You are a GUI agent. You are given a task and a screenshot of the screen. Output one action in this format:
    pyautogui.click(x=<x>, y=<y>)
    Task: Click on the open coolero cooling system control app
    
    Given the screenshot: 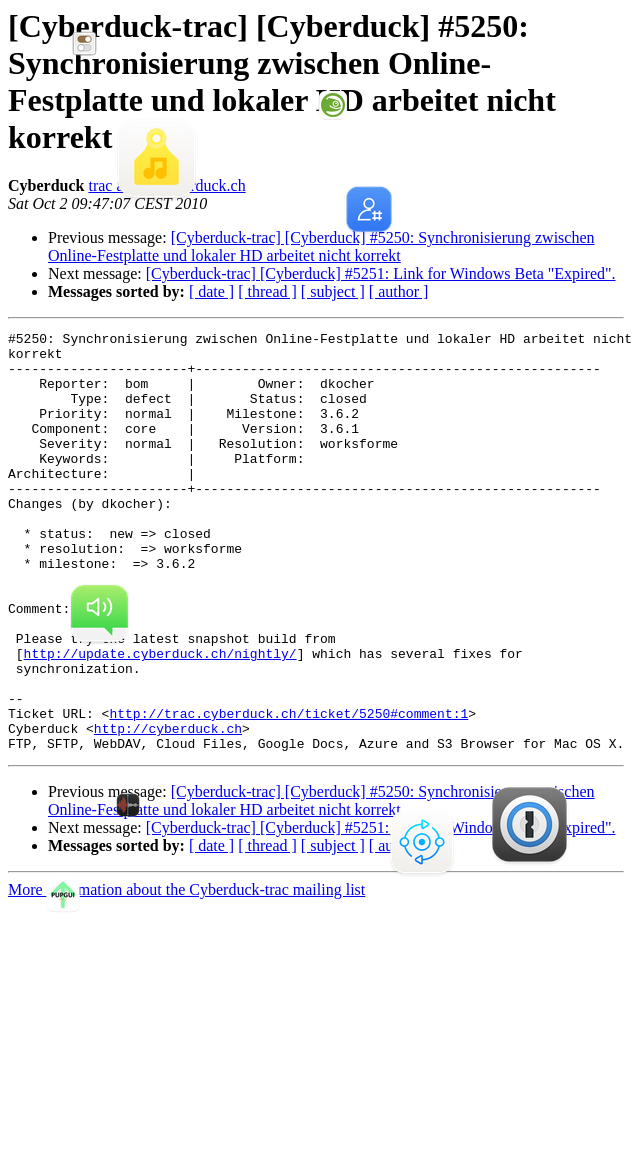 What is the action you would take?
    pyautogui.click(x=422, y=842)
    